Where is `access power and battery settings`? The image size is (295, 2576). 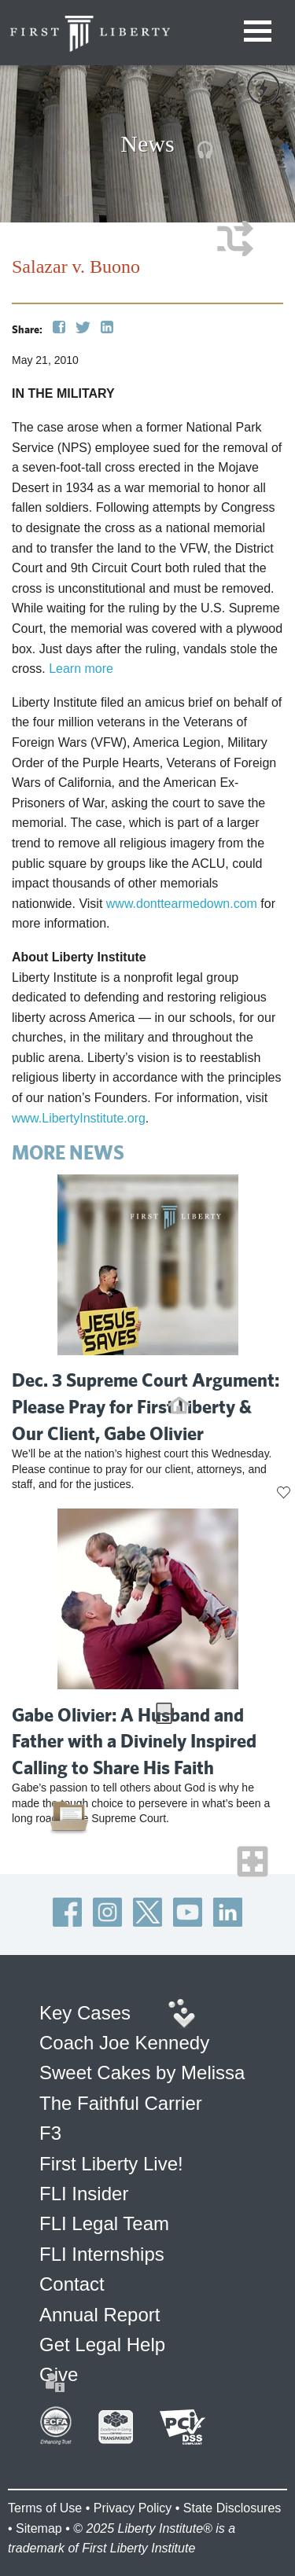
access power and battery settings is located at coordinates (264, 88).